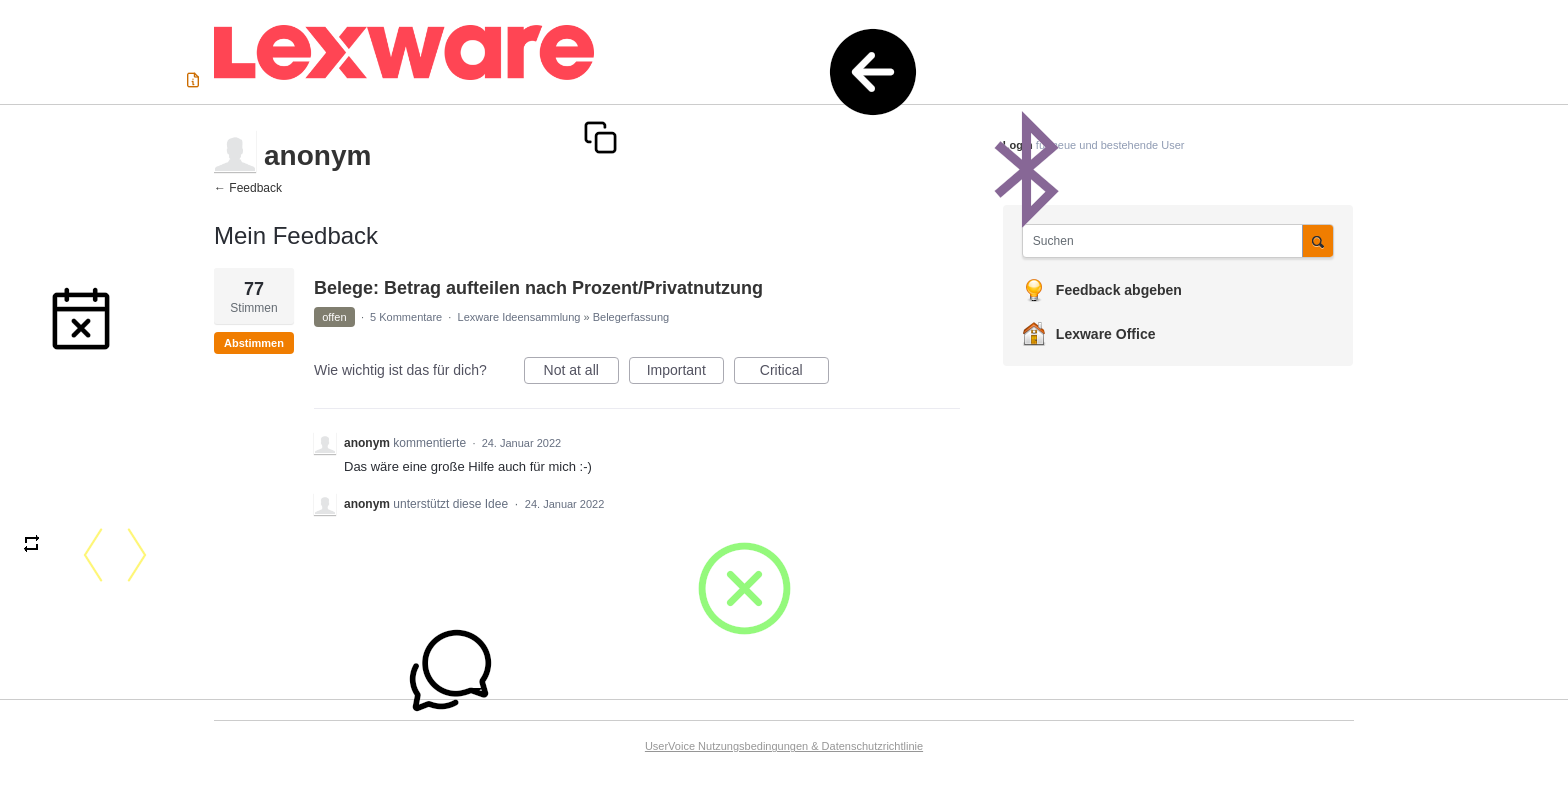  What do you see at coordinates (873, 72) in the screenshot?
I see `go back to the previous screen` at bounding box center [873, 72].